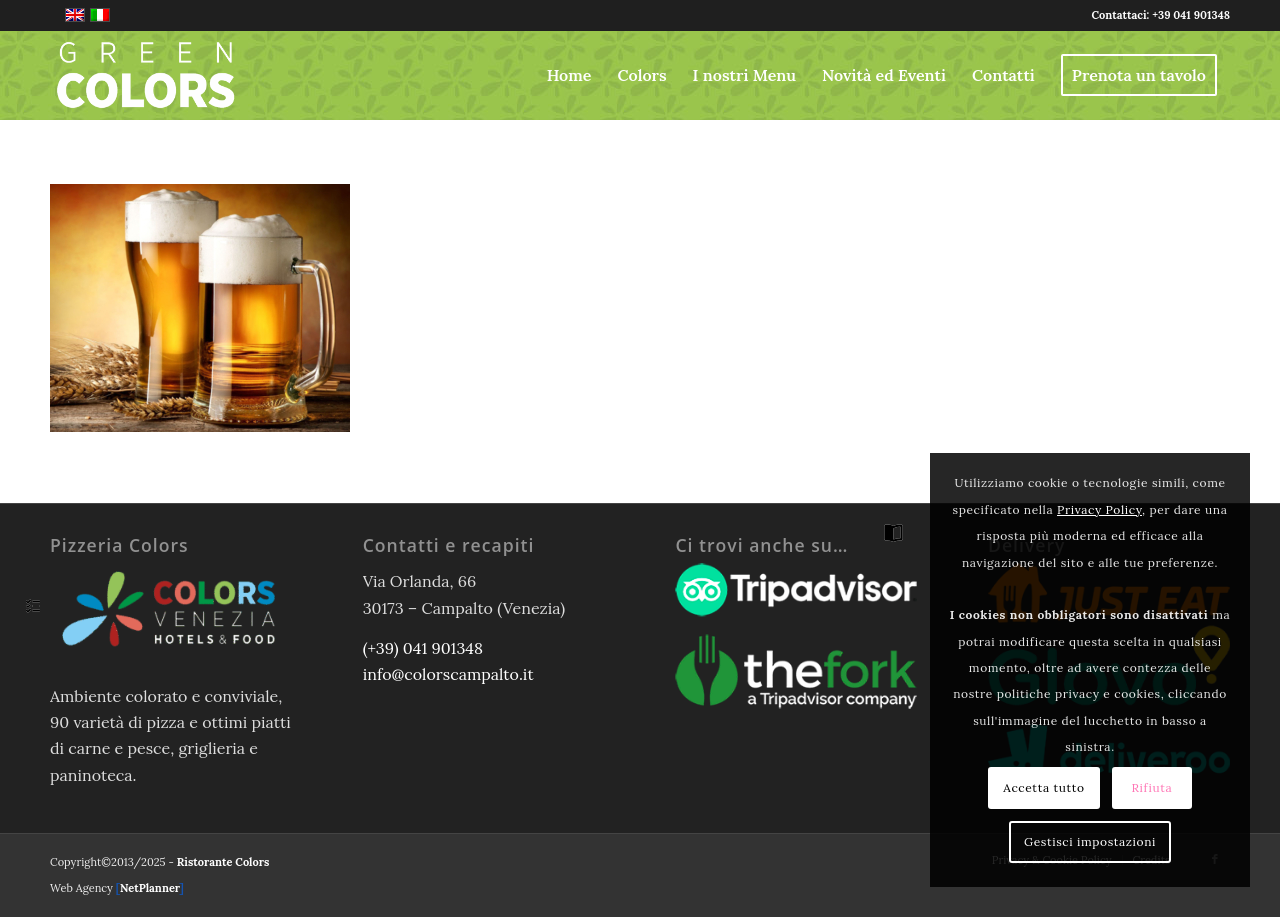  I want to click on open reading mode or e-reader, so click(893, 532).